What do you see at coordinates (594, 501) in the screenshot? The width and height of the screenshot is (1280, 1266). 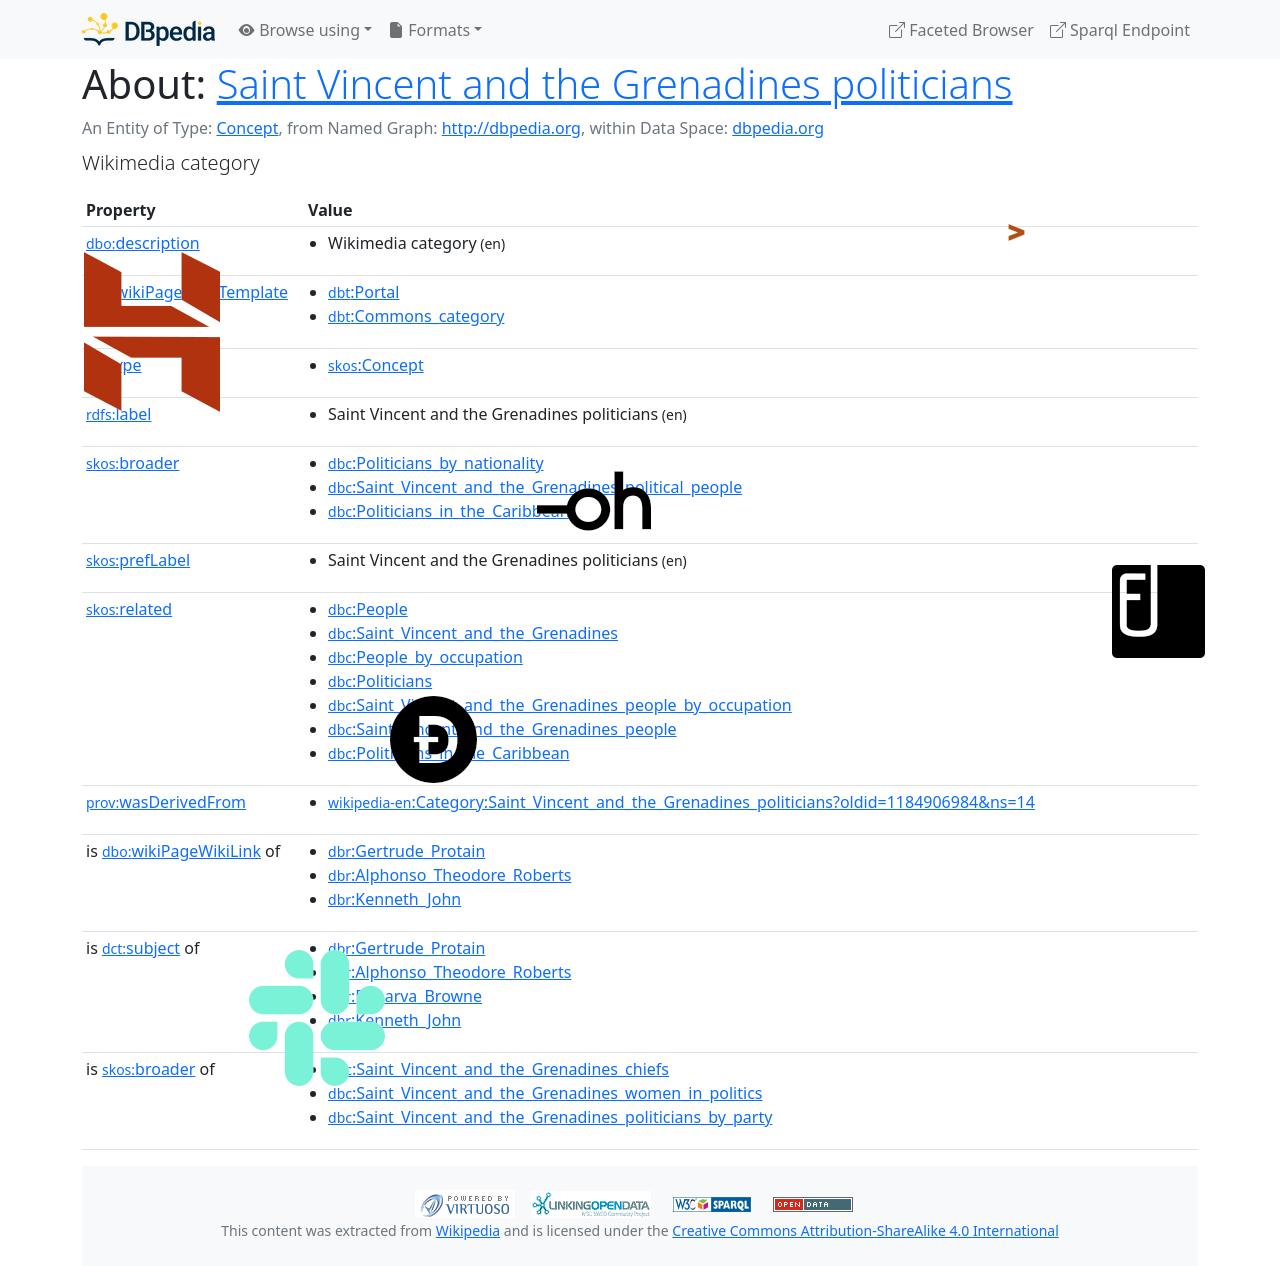 I see `oh dear website monitoring service logo` at bounding box center [594, 501].